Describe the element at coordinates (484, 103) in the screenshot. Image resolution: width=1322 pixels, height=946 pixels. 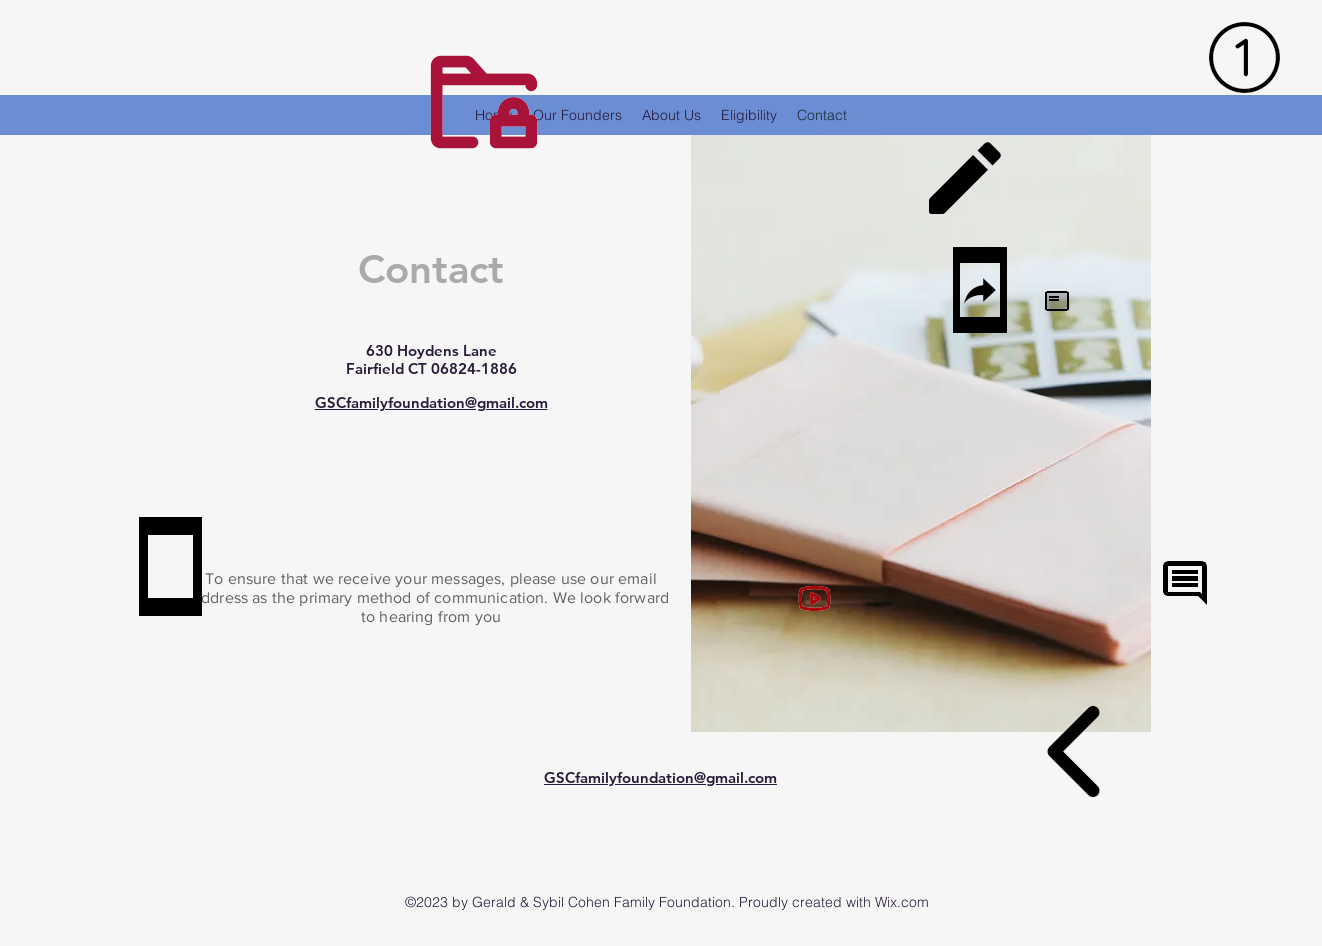
I see `access a password-protected folder` at that location.